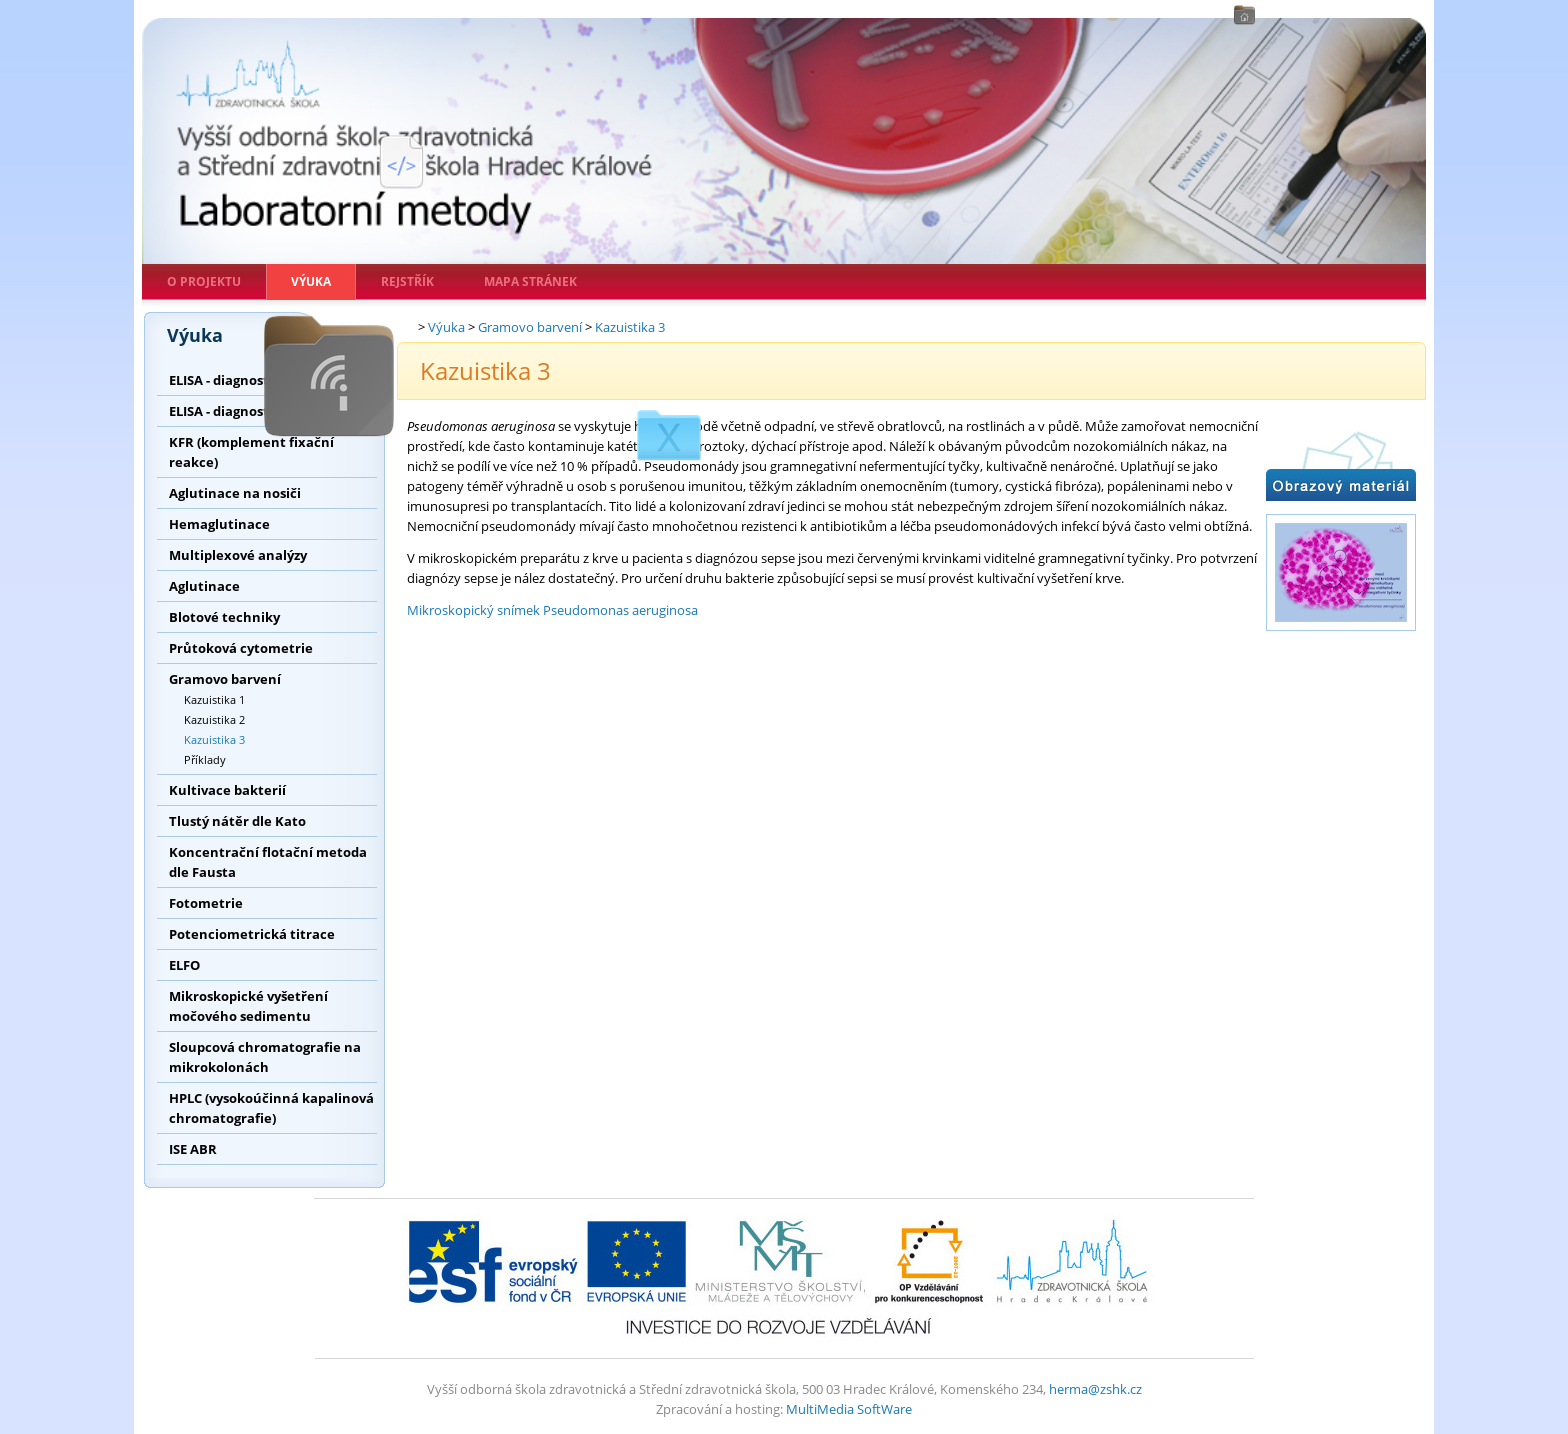 The width and height of the screenshot is (1568, 1434). What do you see at coordinates (329, 376) in the screenshot?
I see `open insync cloud sync folder` at bounding box center [329, 376].